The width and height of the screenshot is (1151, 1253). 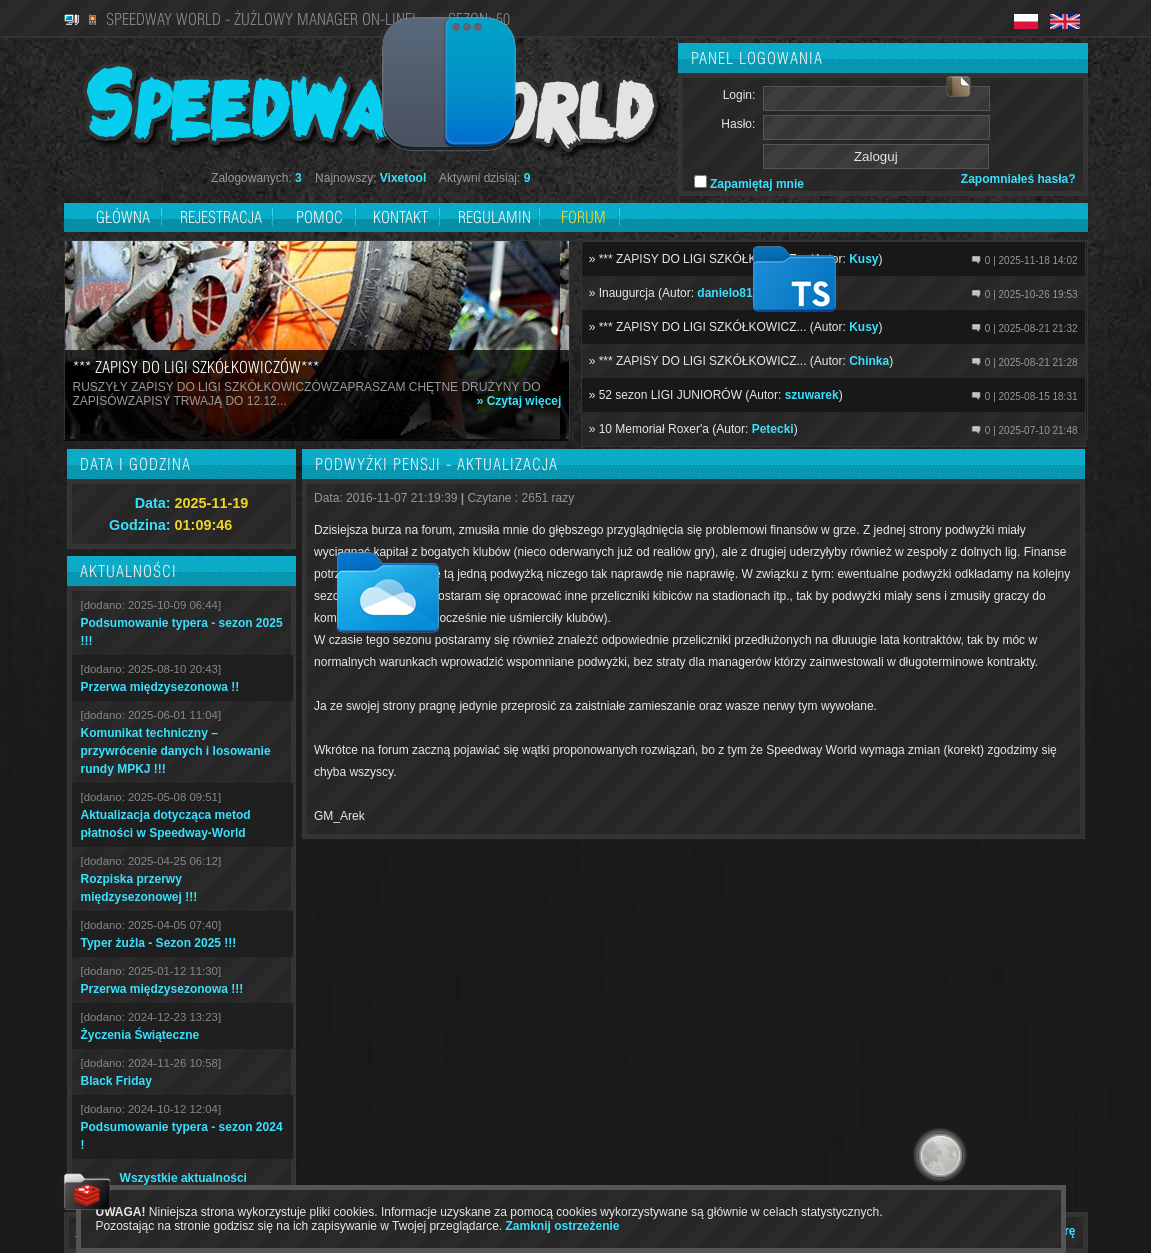 What do you see at coordinates (940, 1155) in the screenshot?
I see `indicates clear weather conditions at night` at bounding box center [940, 1155].